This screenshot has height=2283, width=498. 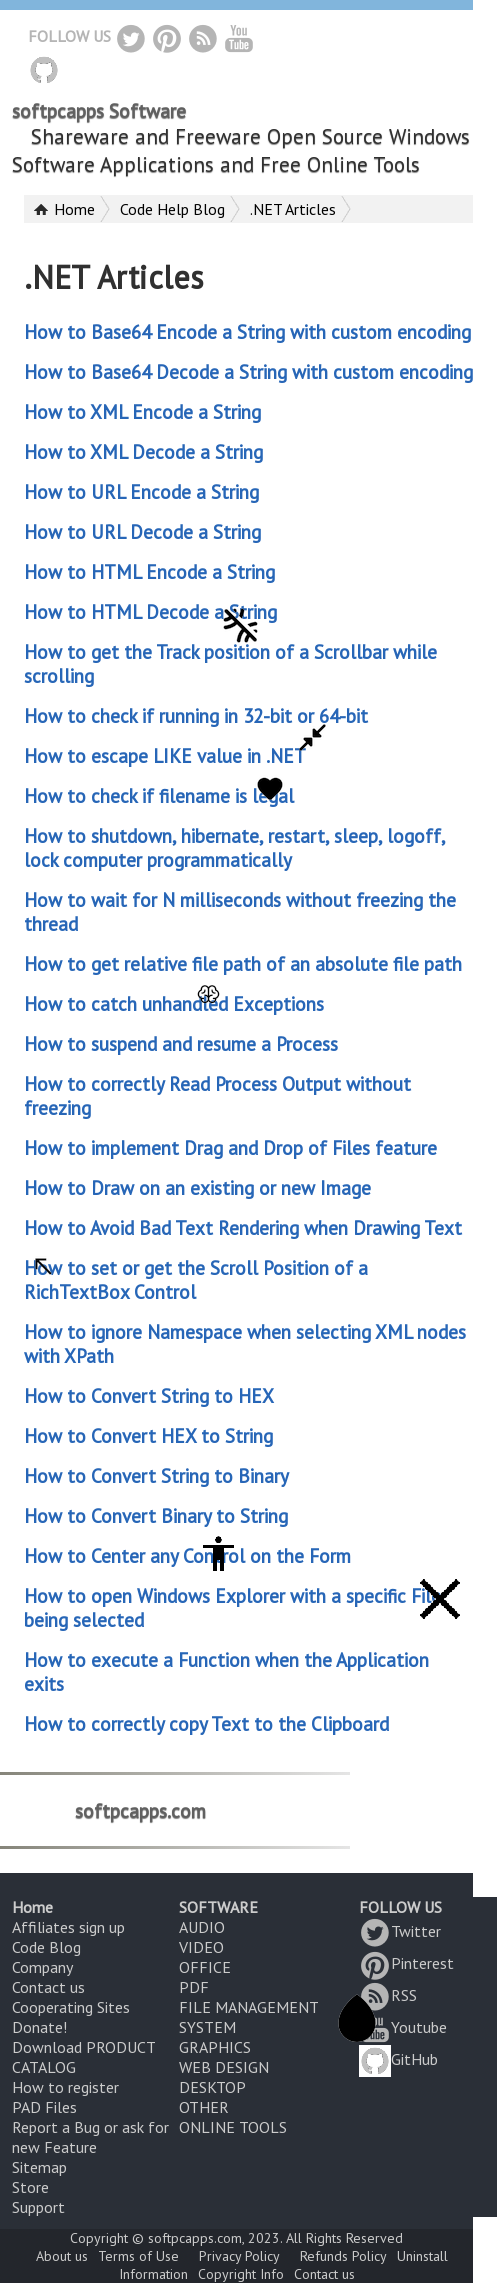 What do you see at coordinates (43, 1266) in the screenshot?
I see `navigate to the northwest direction` at bounding box center [43, 1266].